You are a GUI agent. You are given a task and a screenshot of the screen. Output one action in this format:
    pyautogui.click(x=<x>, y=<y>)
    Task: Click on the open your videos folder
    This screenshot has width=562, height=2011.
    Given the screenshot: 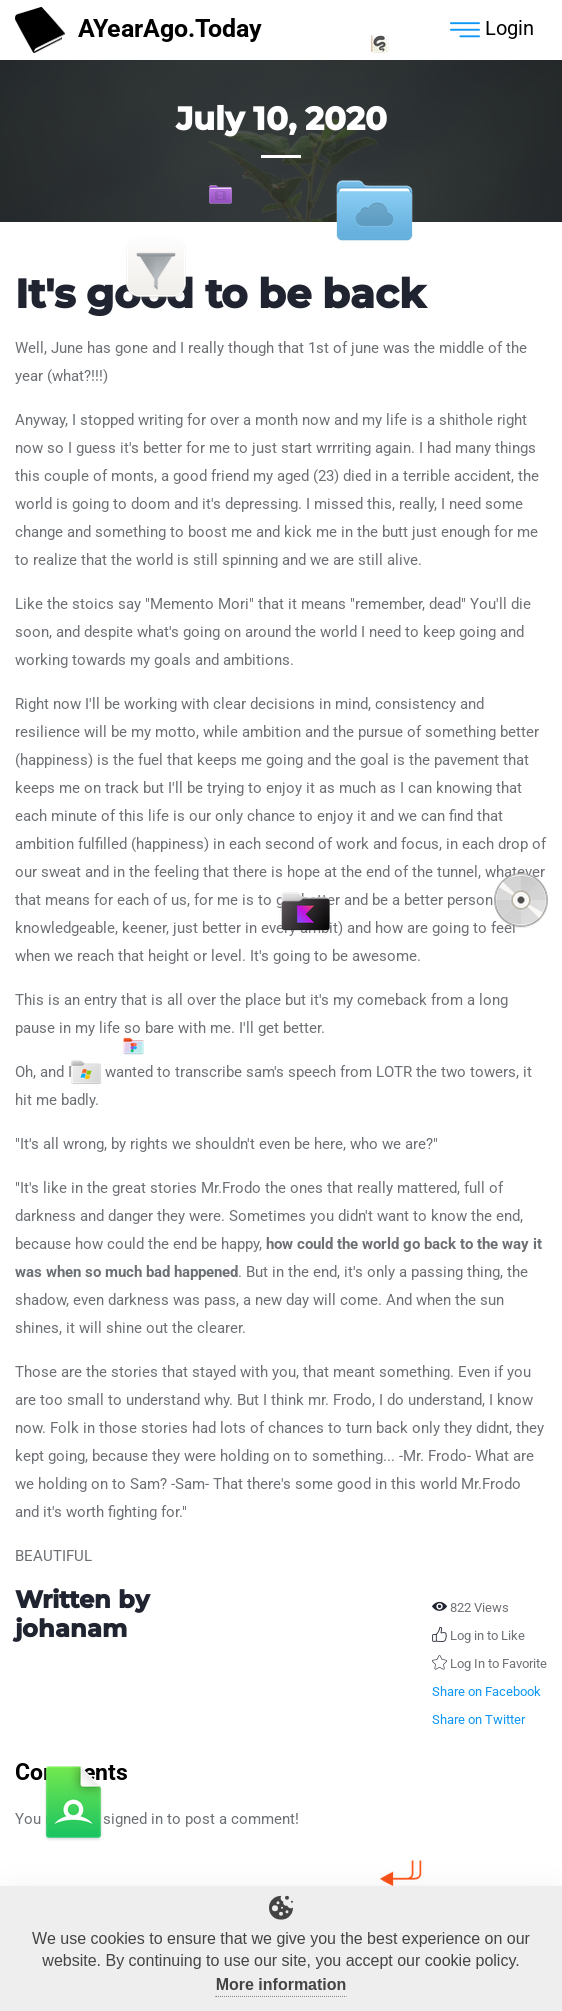 What is the action you would take?
    pyautogui.click(x=220, y=194)
    